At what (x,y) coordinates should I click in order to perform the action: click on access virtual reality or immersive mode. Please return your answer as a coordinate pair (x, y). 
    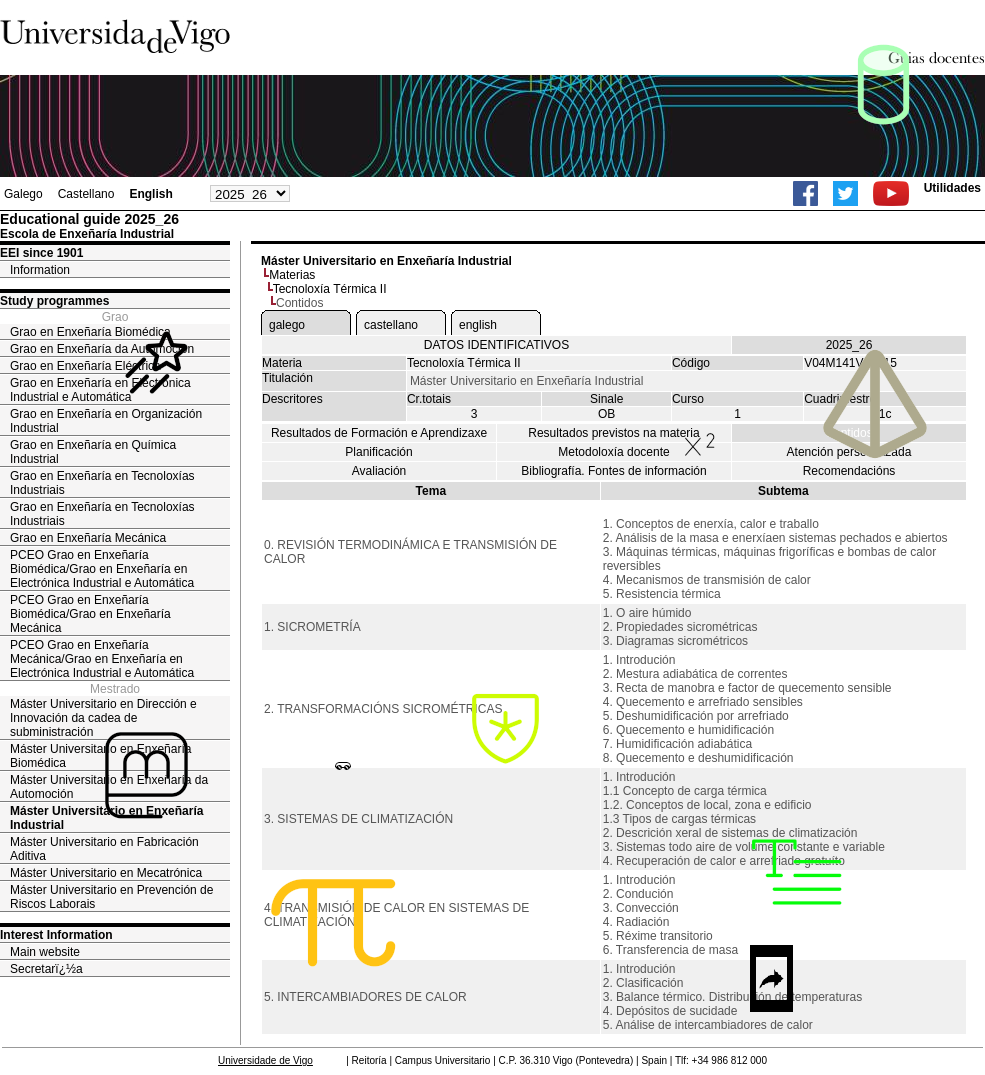
    Looking at the image, I should click on (343, 766).